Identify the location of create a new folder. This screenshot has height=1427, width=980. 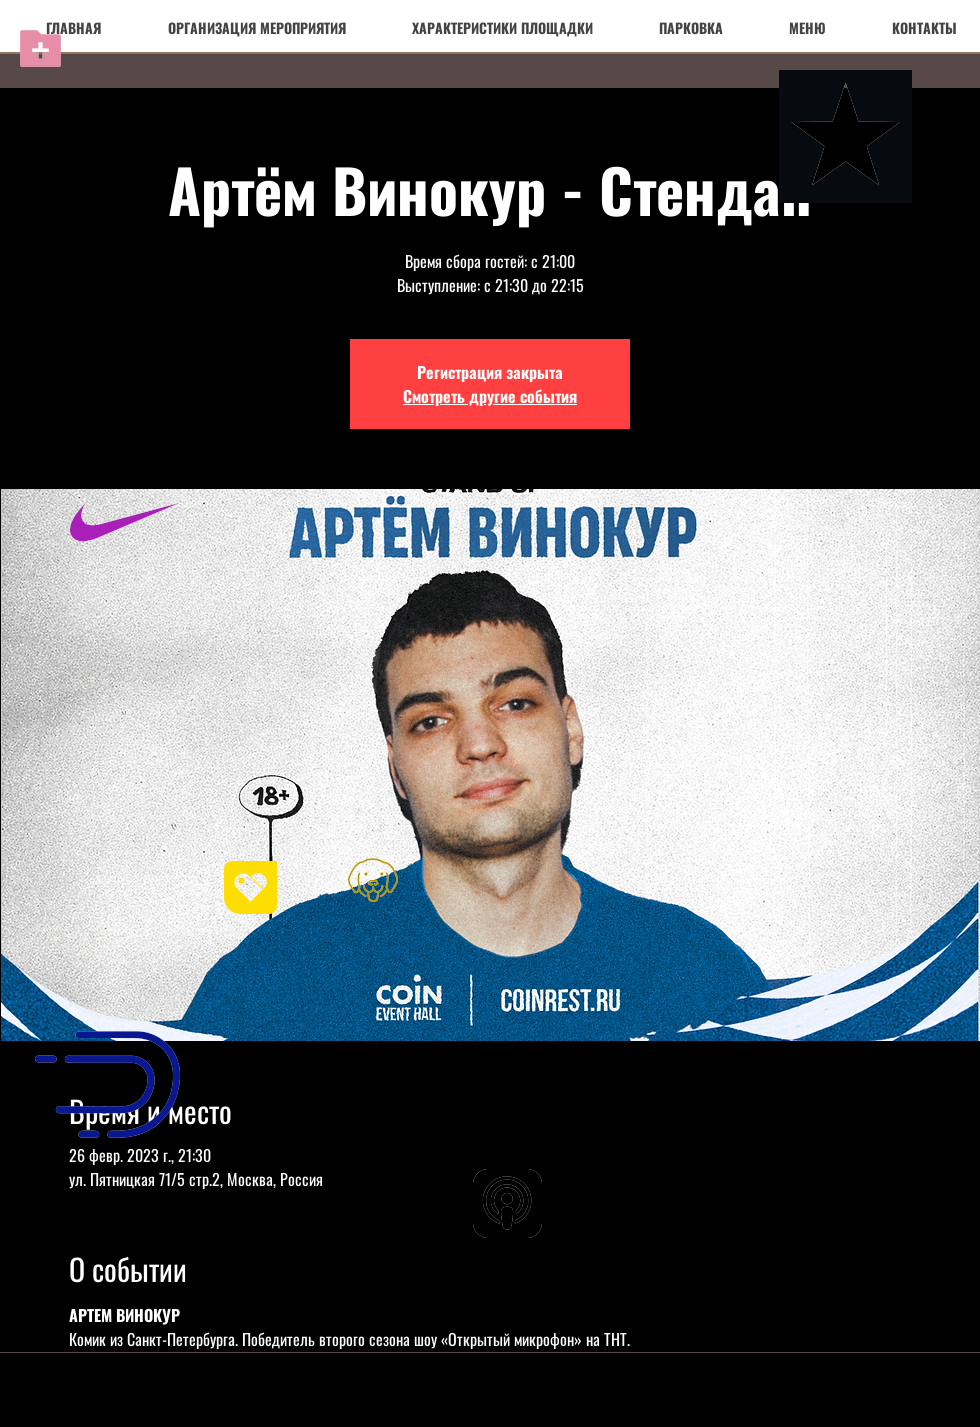
(40, 48).